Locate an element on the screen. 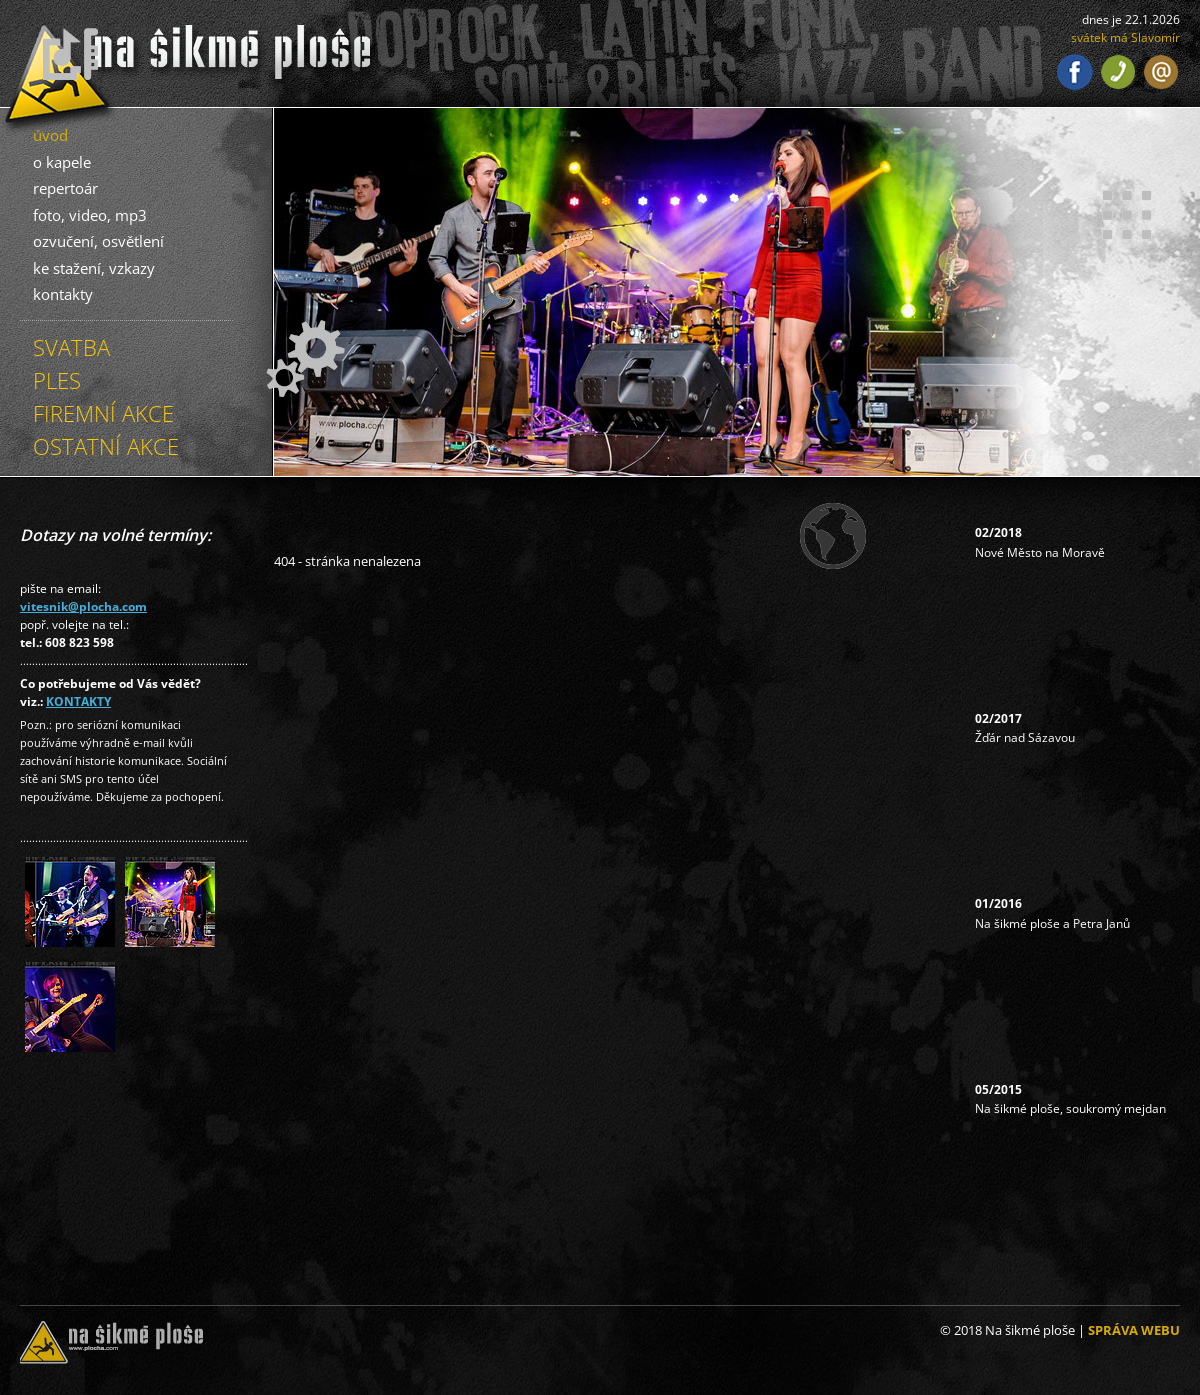  audio device or sound card settings is located at coordinates (70, 52).